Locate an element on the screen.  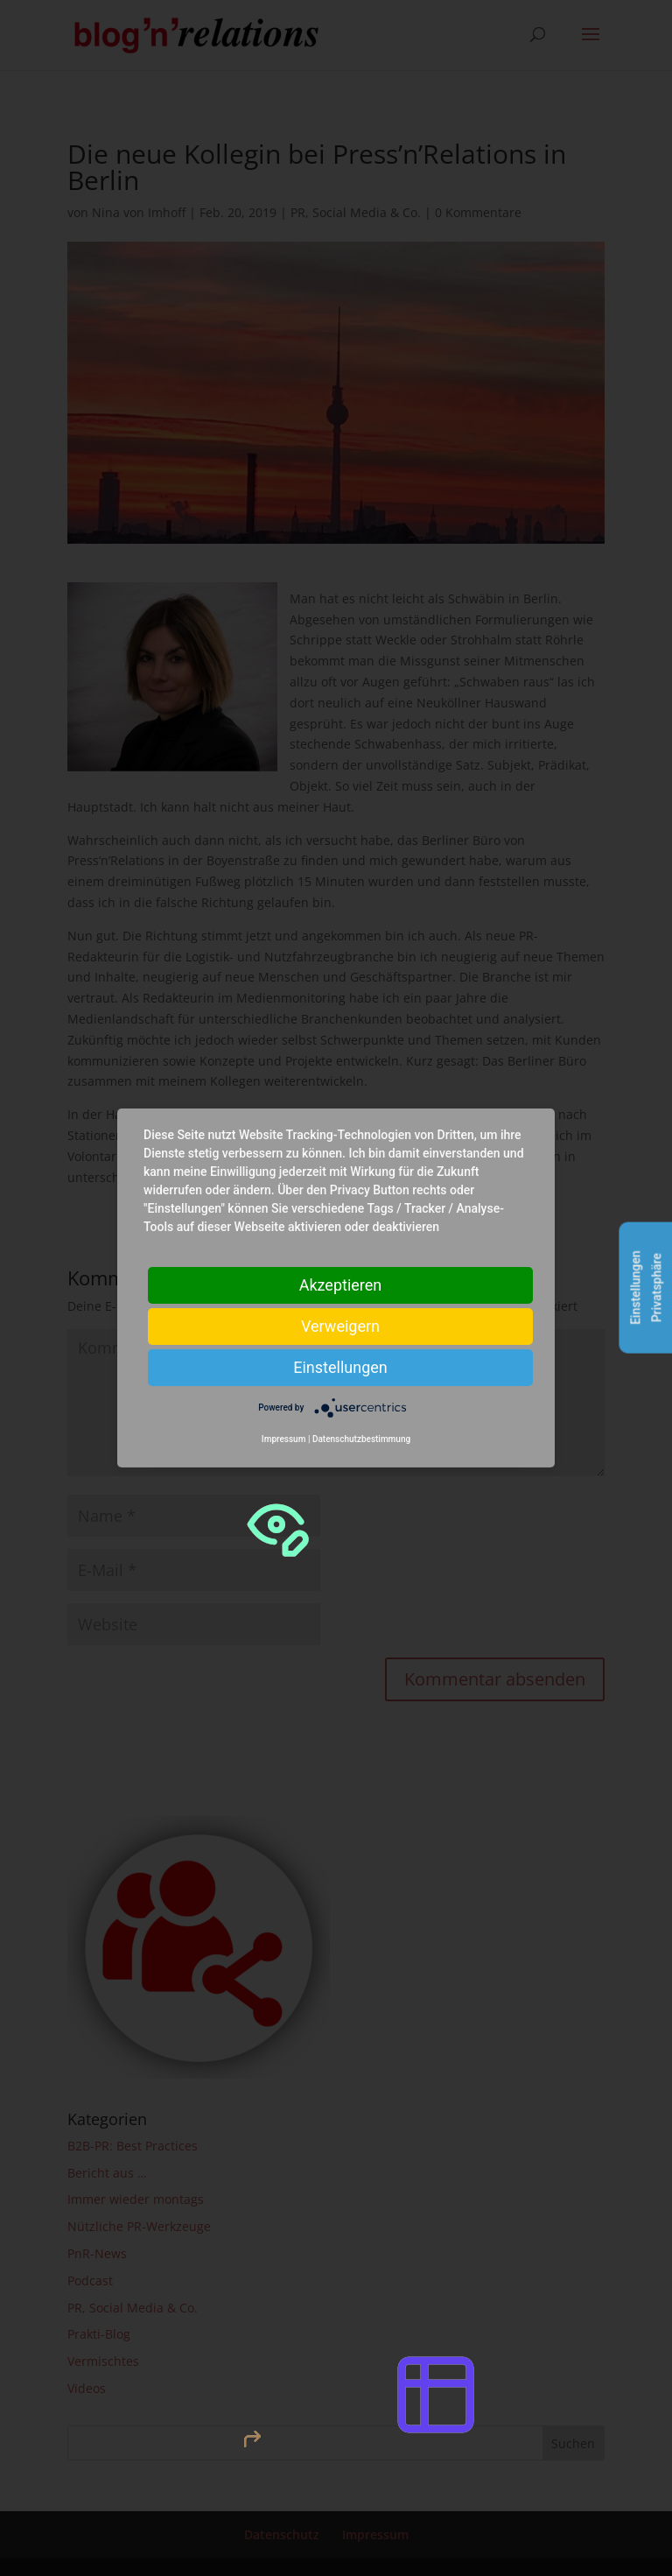
share or forward content is located at coordinates (252, 2439).